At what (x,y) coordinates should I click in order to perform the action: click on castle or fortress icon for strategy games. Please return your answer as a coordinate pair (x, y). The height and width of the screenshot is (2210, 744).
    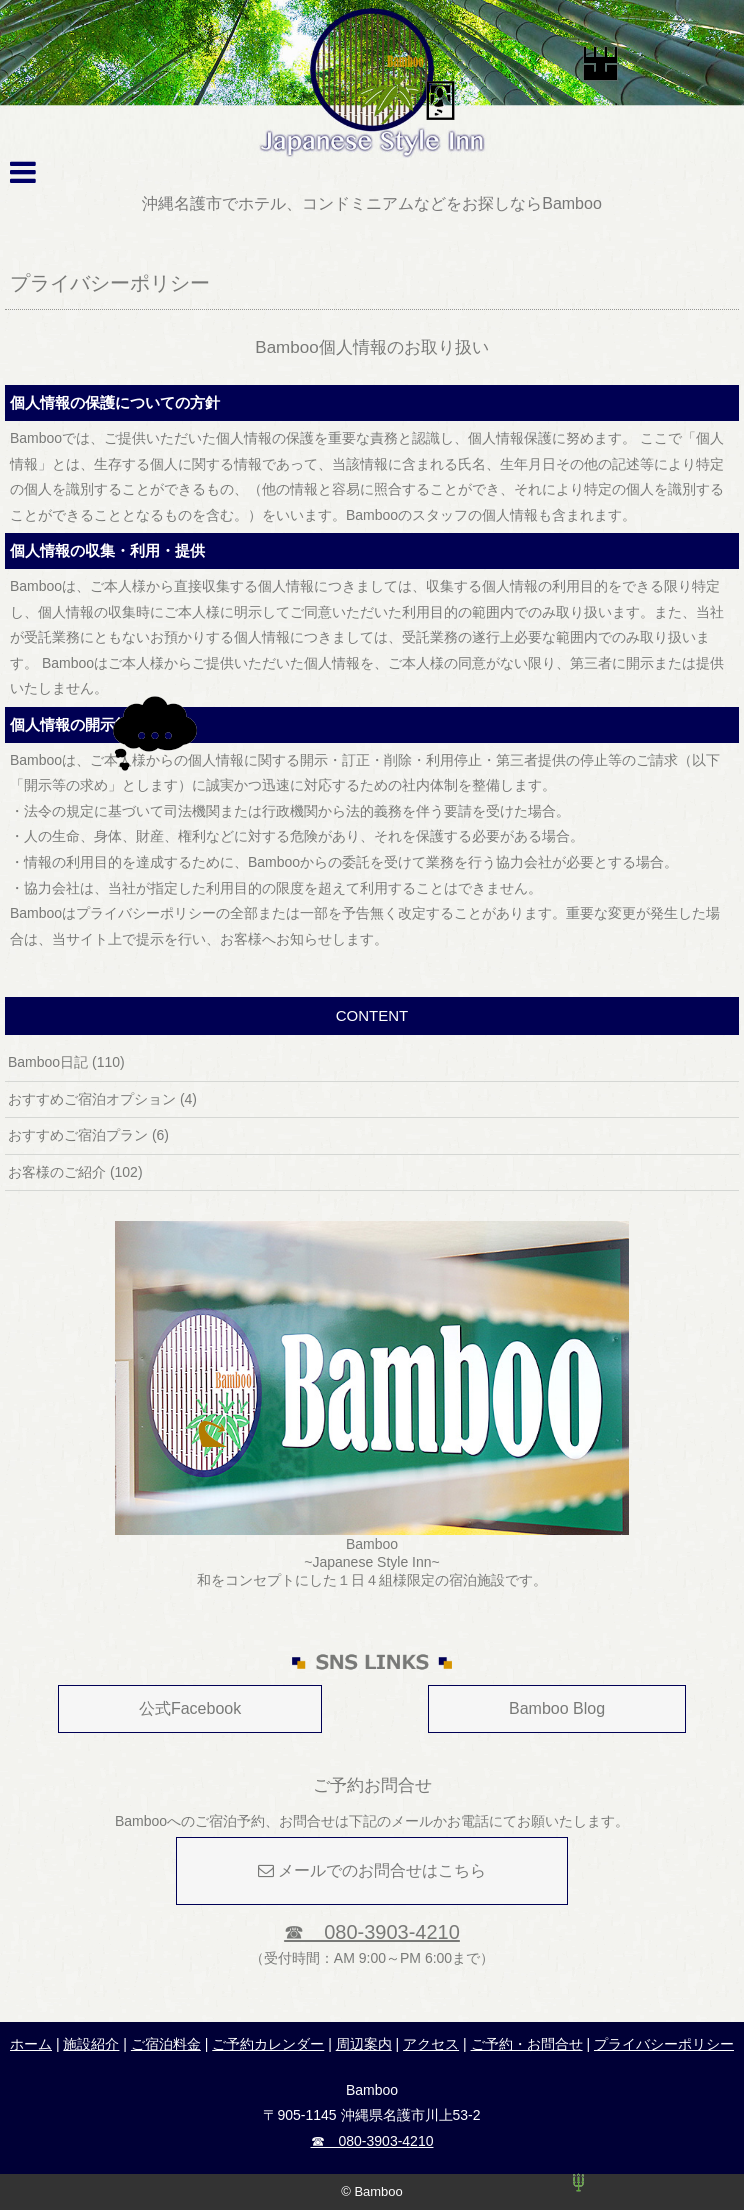
    Looking at the image, I should click on (600, 63).